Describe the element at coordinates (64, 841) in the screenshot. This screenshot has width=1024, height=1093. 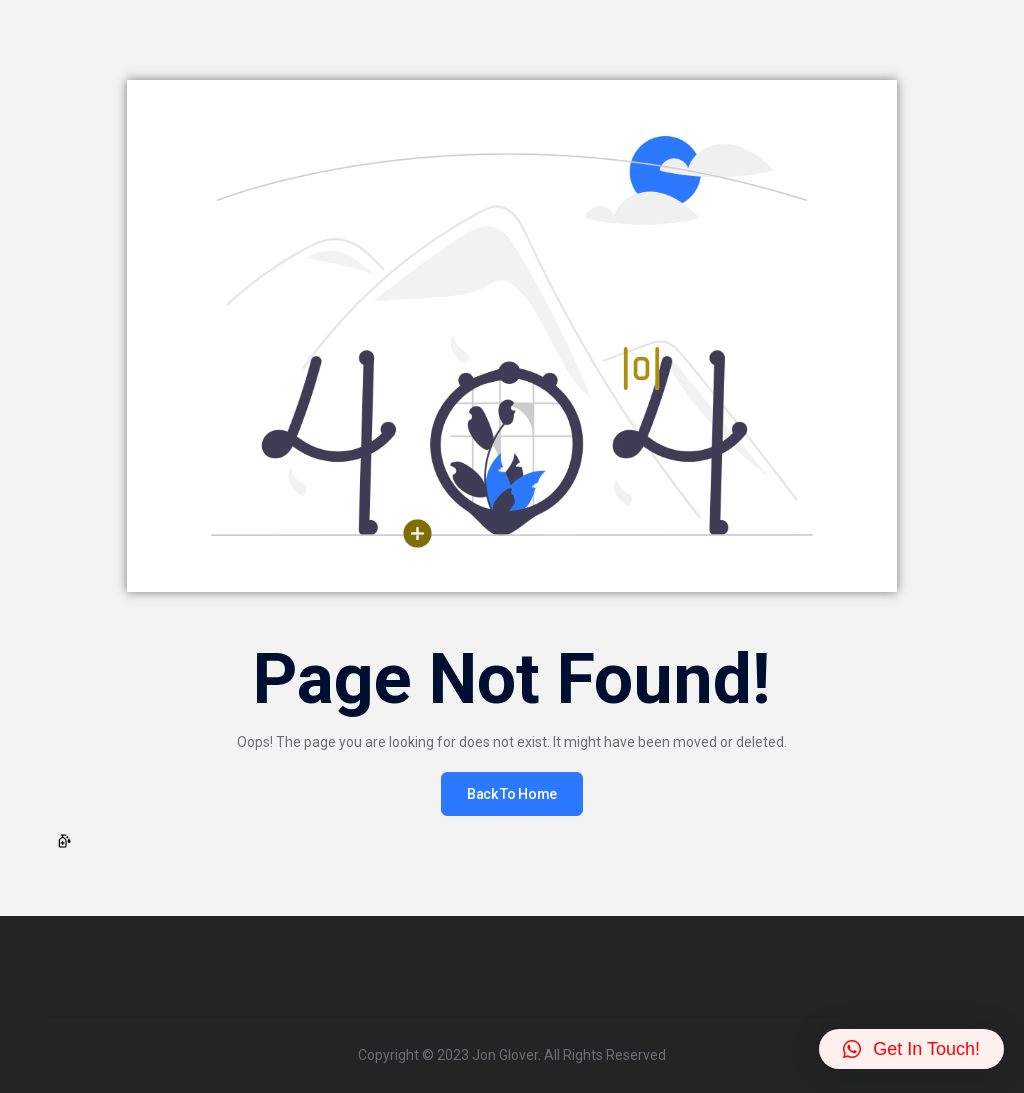
I see `access hand sanitizer station information` at that location.